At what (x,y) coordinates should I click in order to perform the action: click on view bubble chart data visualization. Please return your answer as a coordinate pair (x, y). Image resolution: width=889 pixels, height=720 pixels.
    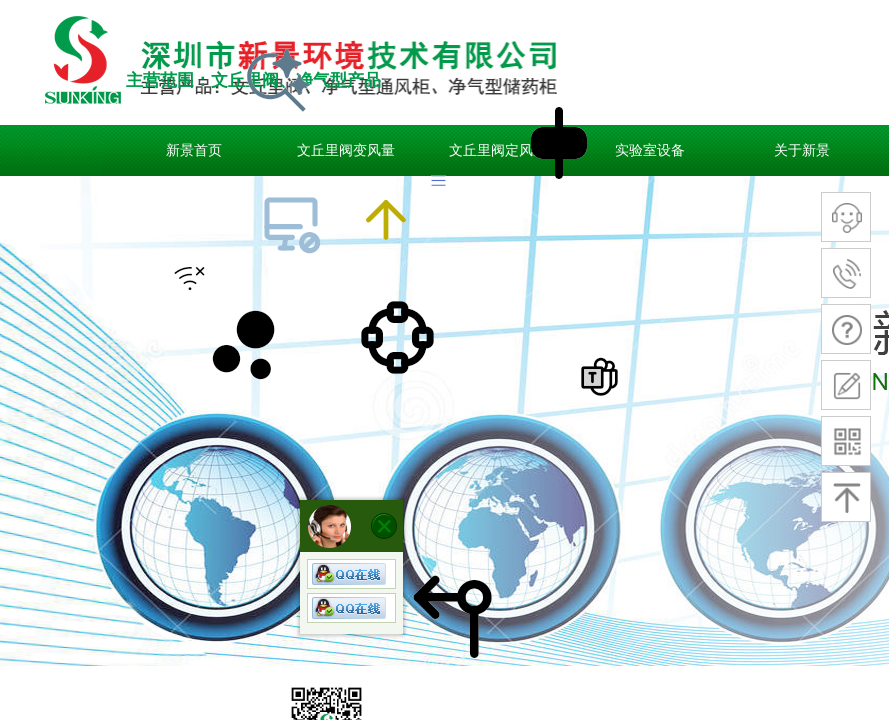
    Looking at the image, I should click on (247, 345).